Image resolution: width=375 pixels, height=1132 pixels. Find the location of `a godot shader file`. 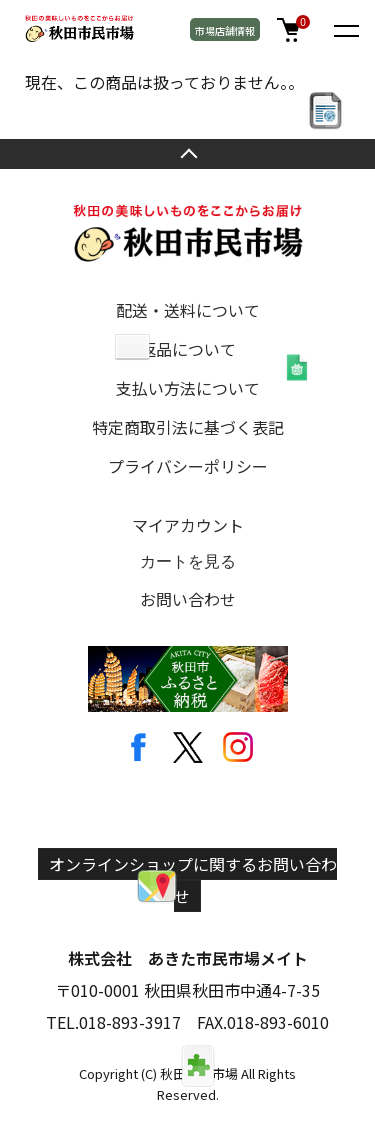

a godot shader file is located at coordinates (297, 368).